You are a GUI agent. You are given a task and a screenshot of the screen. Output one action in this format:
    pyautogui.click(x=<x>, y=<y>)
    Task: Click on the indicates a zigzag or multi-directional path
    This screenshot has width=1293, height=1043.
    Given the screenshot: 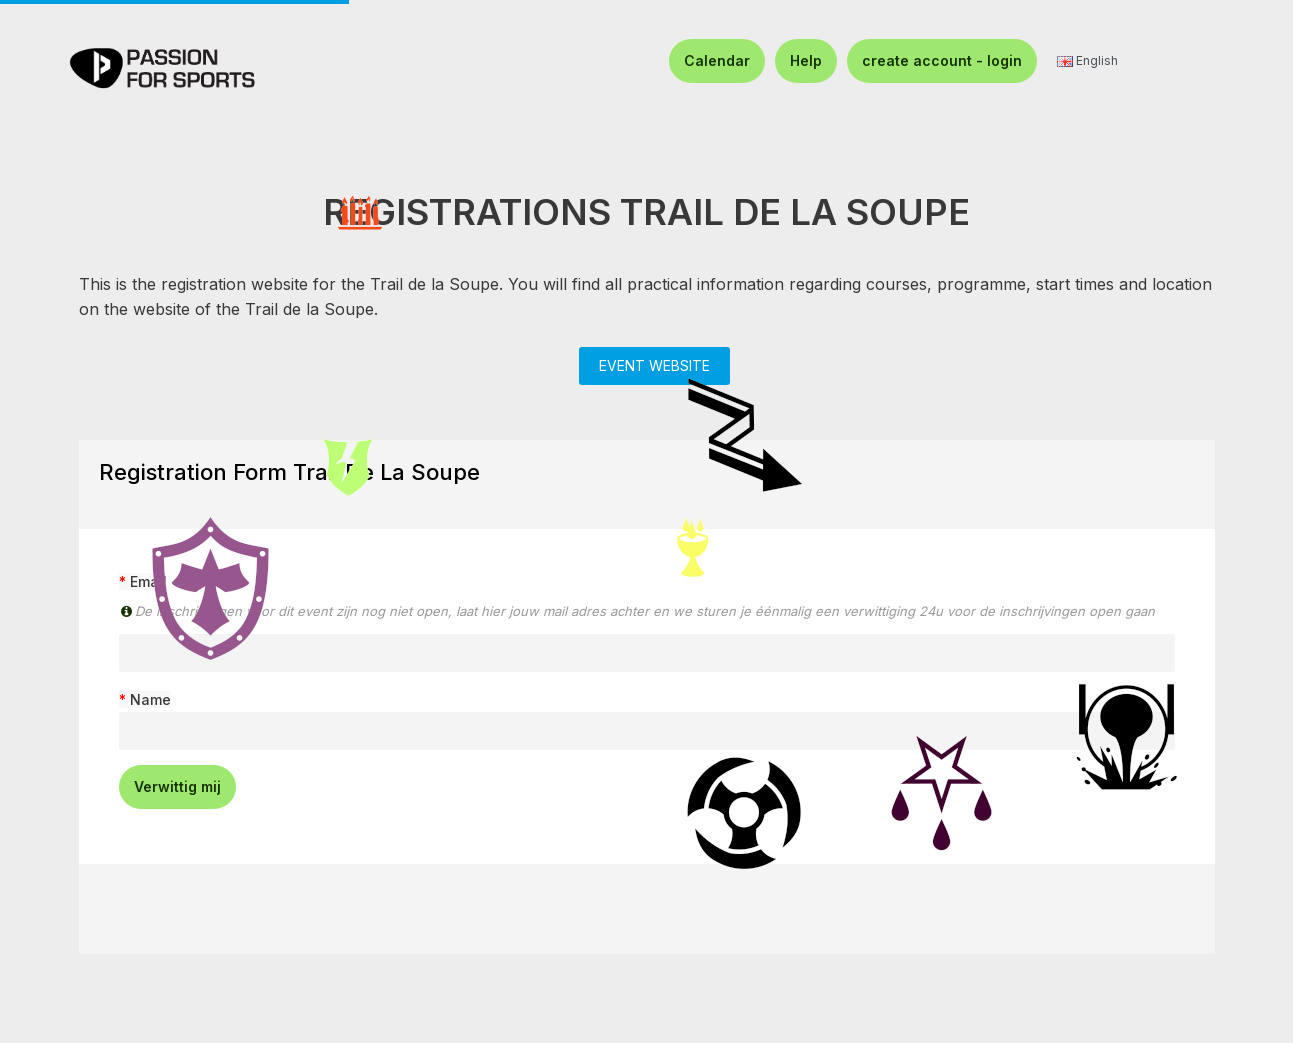 What is the action you would take?
    pyautogui.click(x=745, y=436)
    